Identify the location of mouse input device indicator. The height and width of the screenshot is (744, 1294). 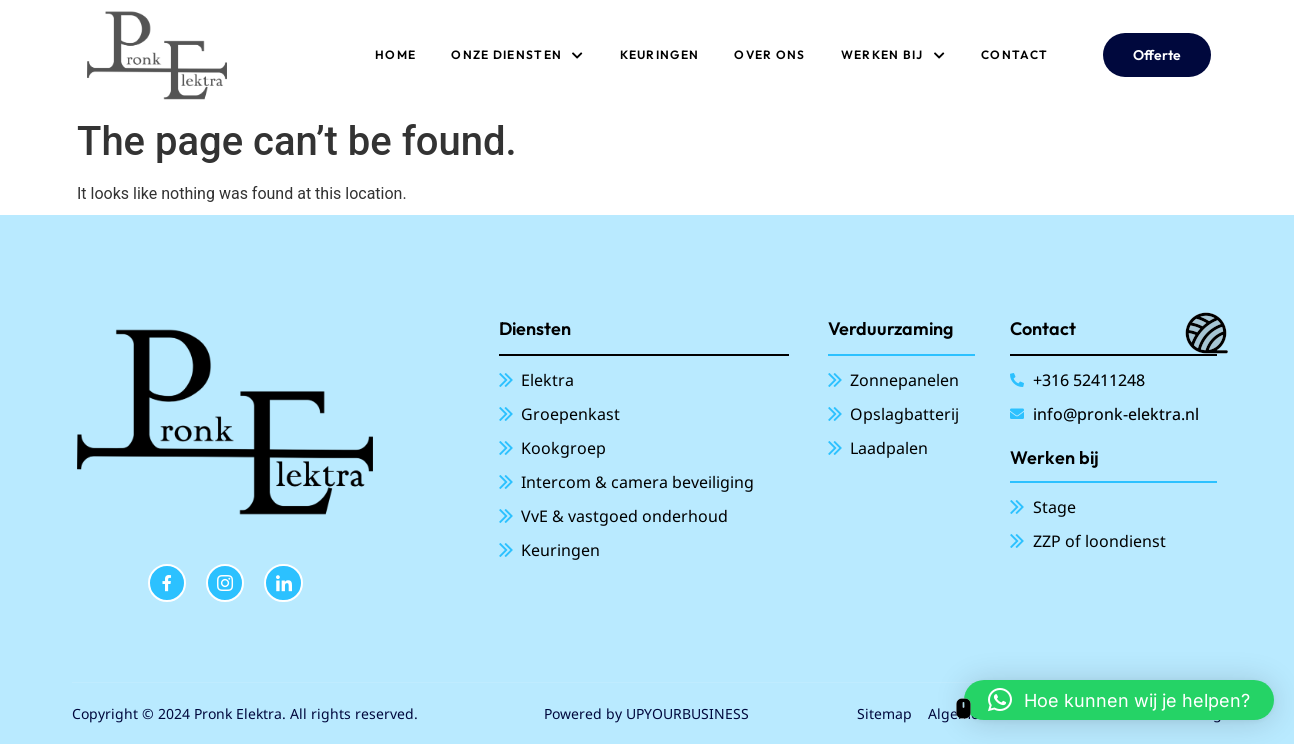
(963, 708).